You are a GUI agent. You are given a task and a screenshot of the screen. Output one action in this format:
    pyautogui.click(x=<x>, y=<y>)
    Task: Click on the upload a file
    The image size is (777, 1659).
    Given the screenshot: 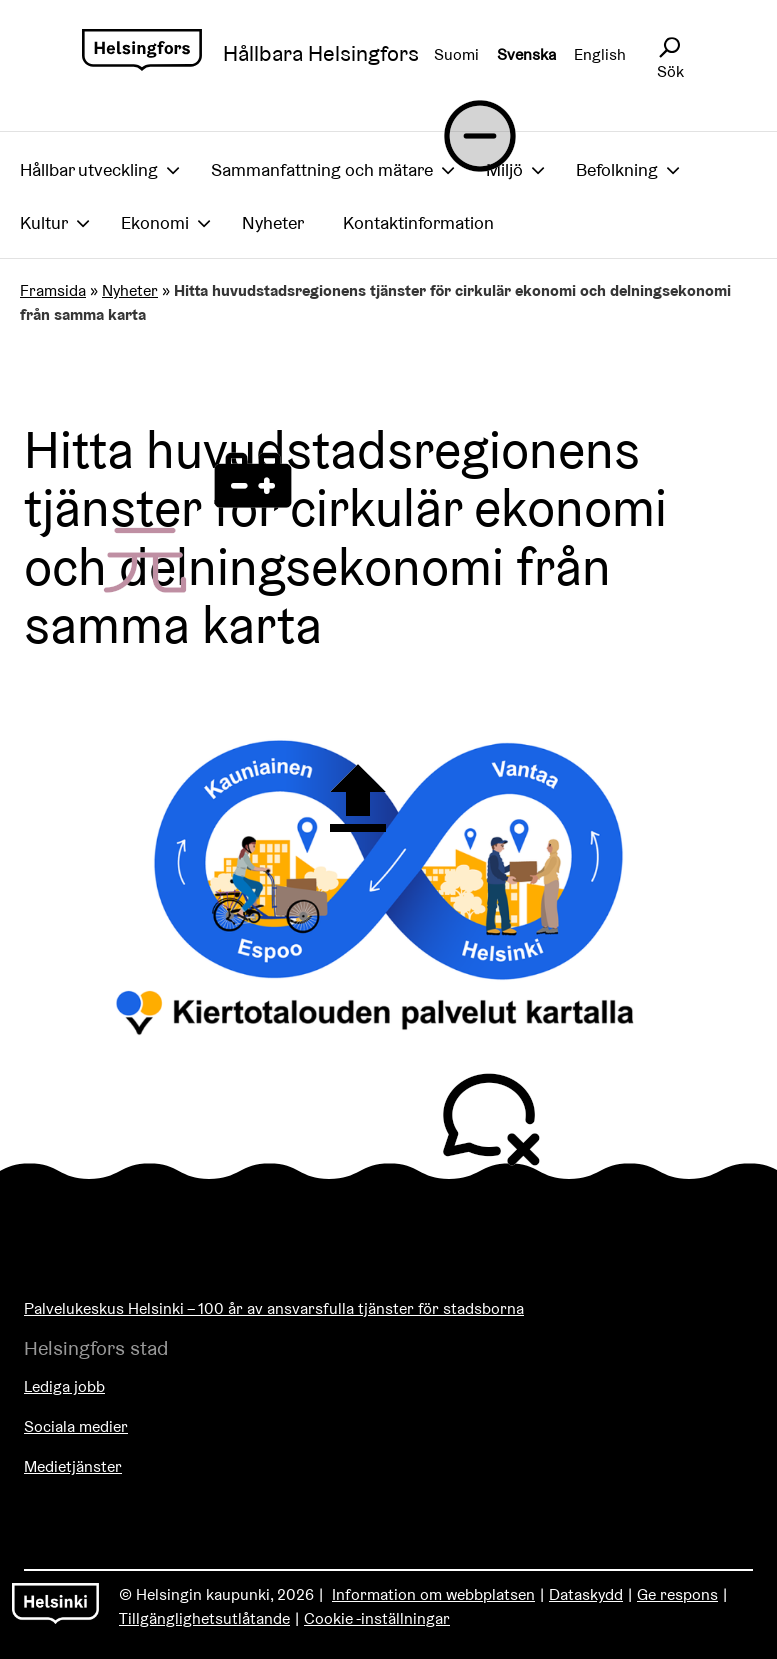 What is the action you would take?
    pyautogui.click(x=358, y=800)
    